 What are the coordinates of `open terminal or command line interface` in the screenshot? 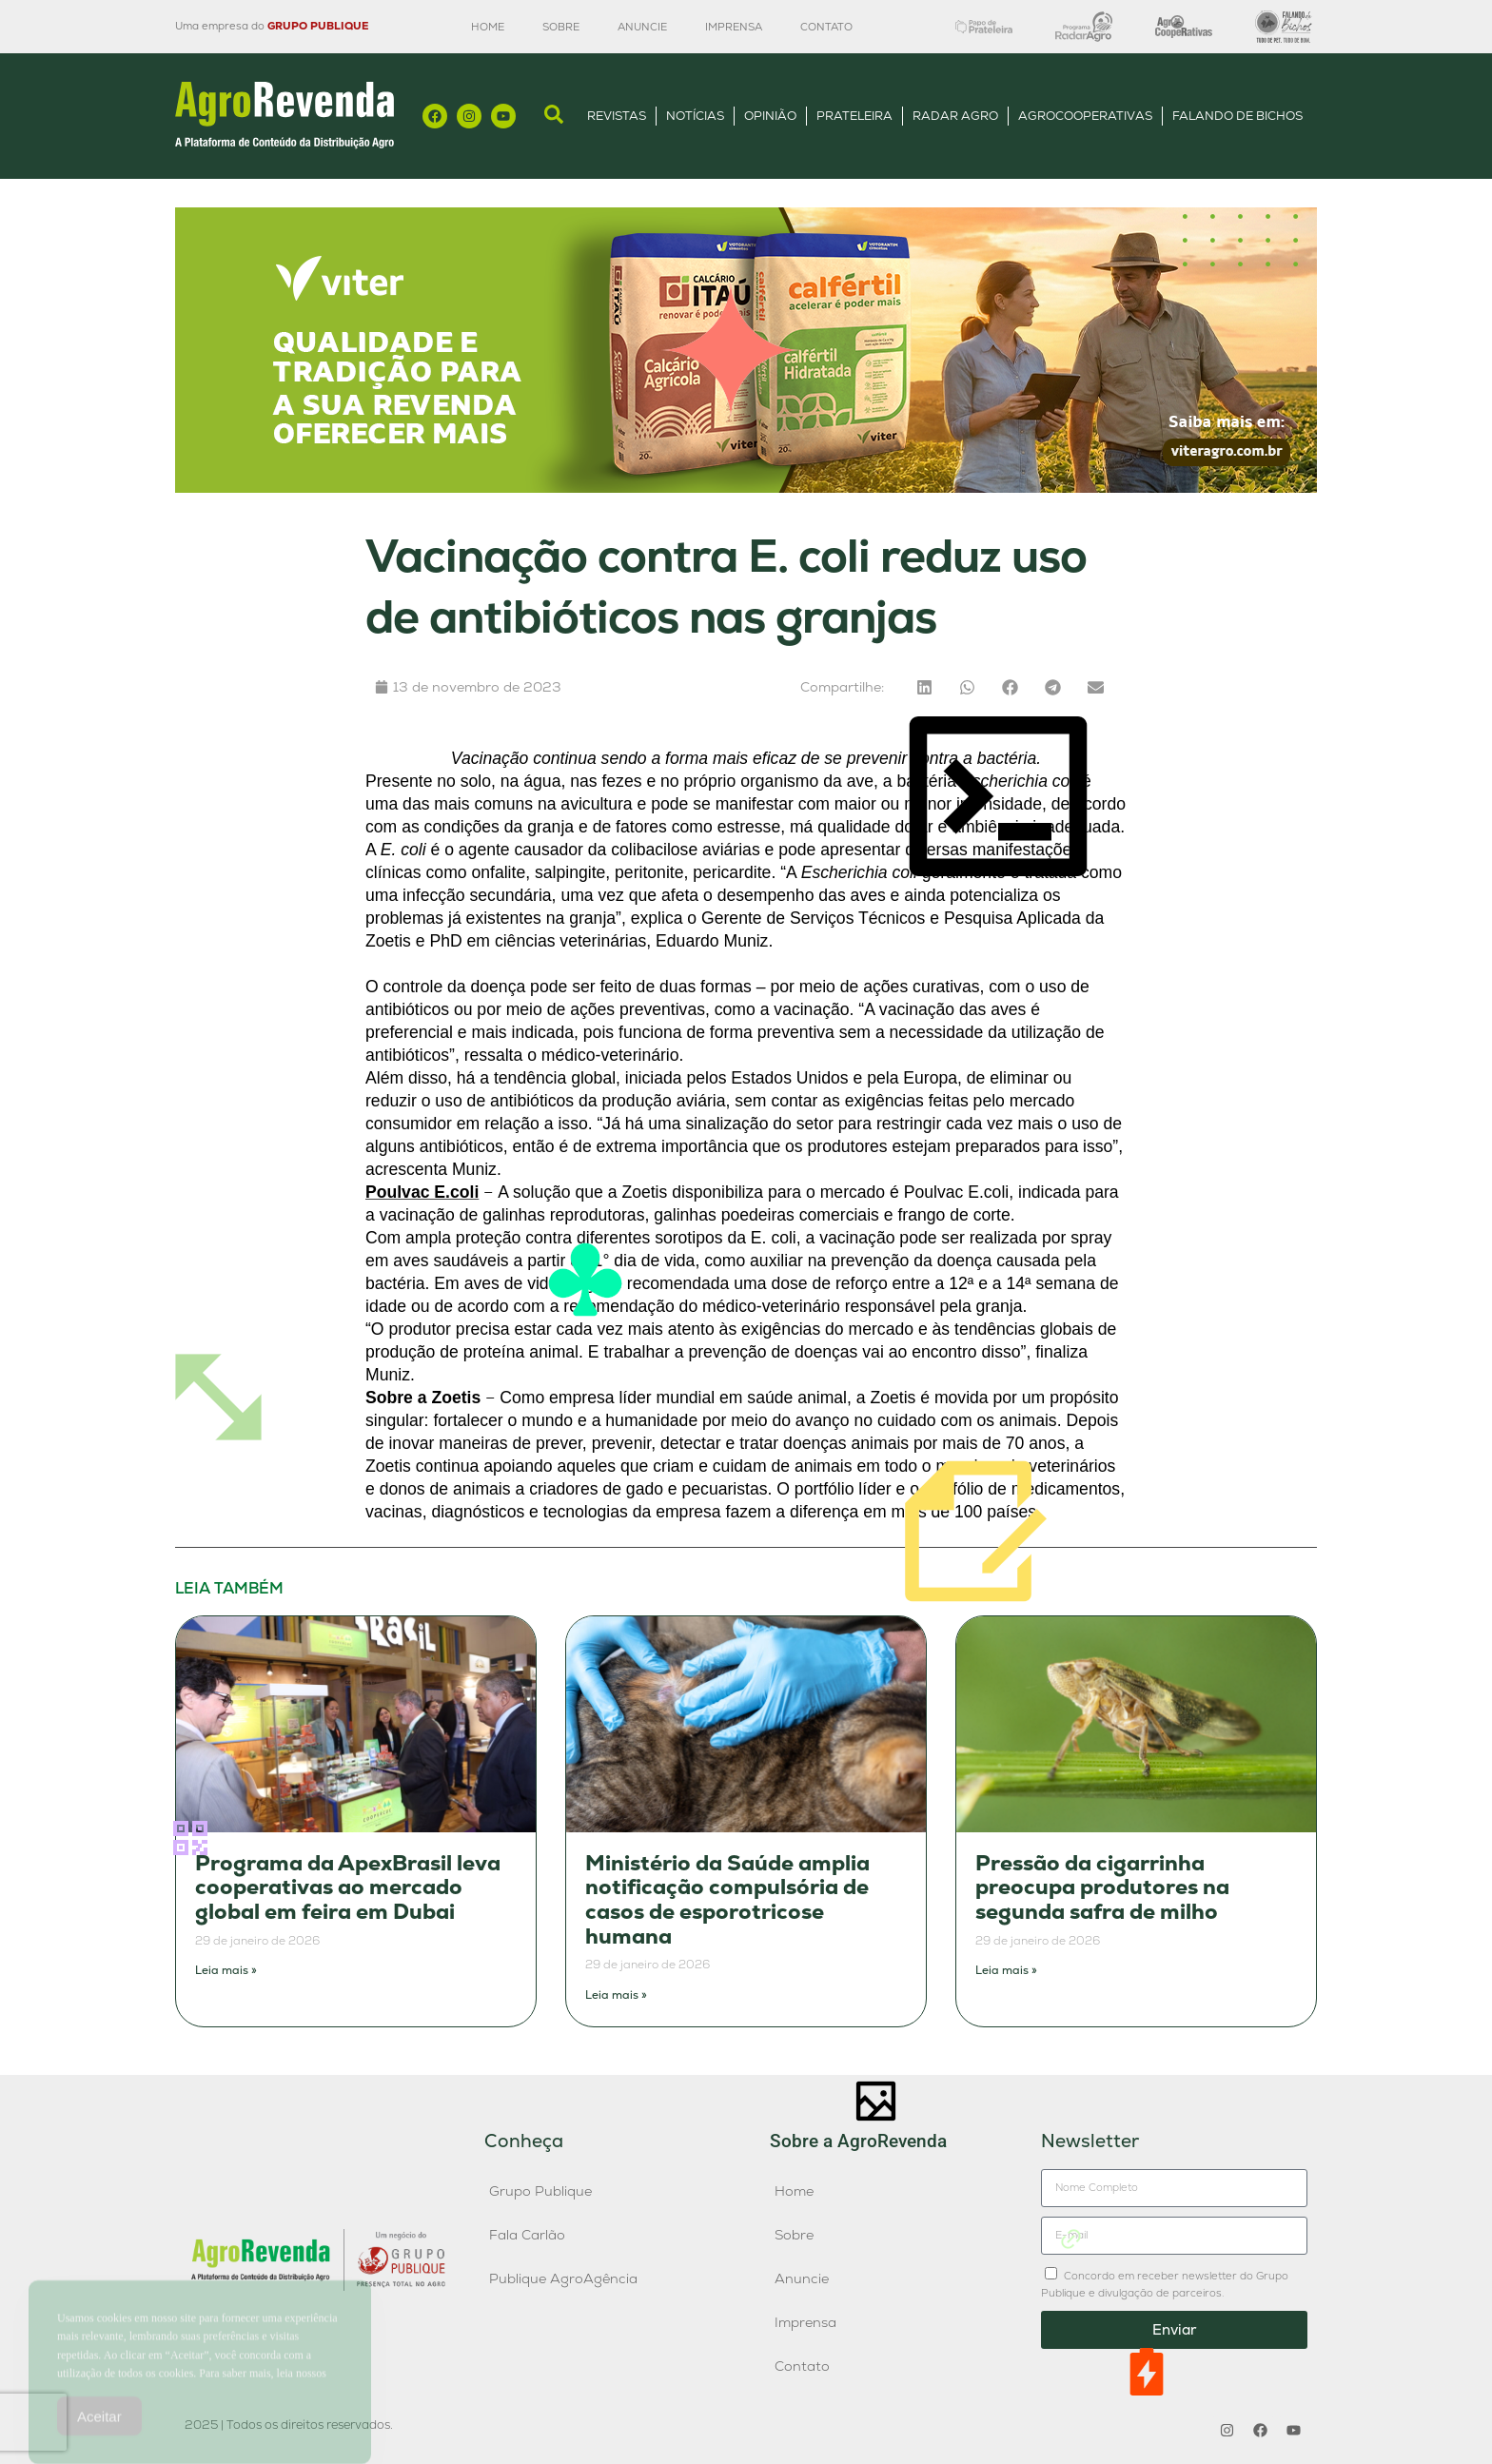 It's located at (998, 796).